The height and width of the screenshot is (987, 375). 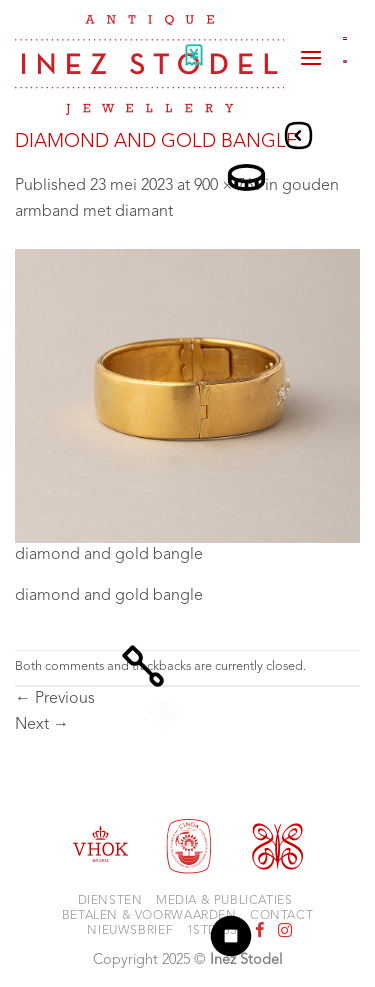 What do you see at coordinates (143, 666) in the screenshot?
I see `access grilling or barbecue tools` at bounding box center [143, 666].